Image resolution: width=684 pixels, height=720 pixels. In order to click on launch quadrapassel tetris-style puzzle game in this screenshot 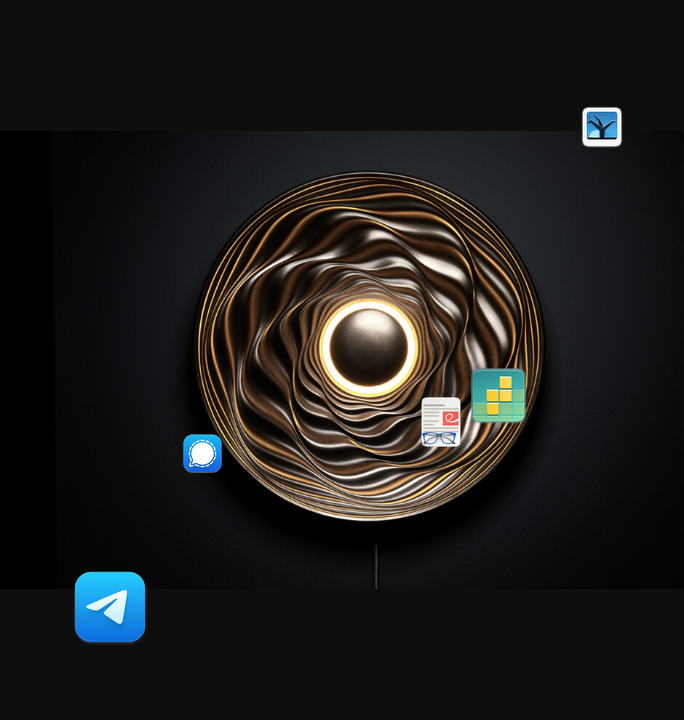, I will do `click(498, 395)`.